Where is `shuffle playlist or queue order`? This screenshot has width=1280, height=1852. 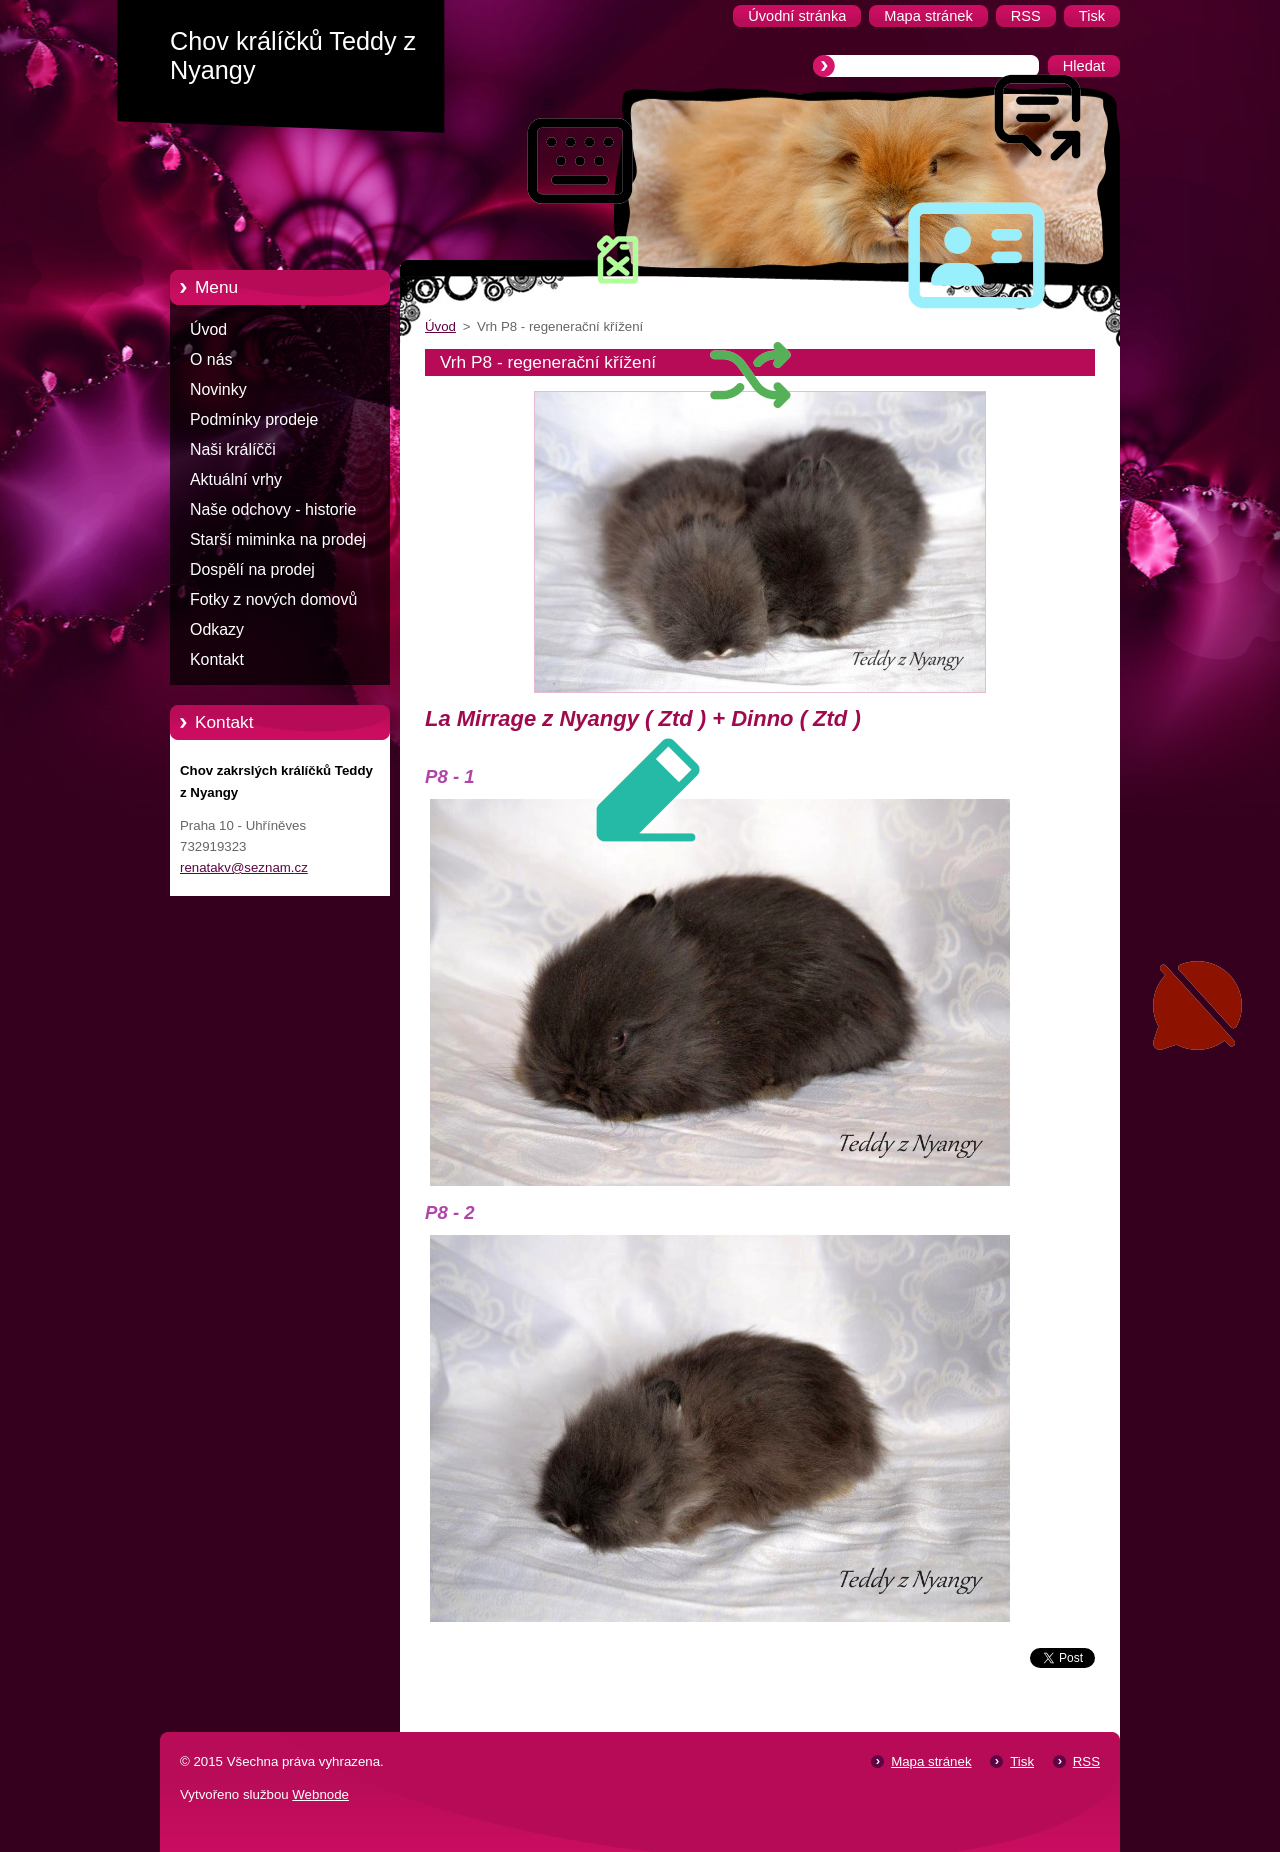
shuffle playlist or queue order is located at coordinates (749, 375).